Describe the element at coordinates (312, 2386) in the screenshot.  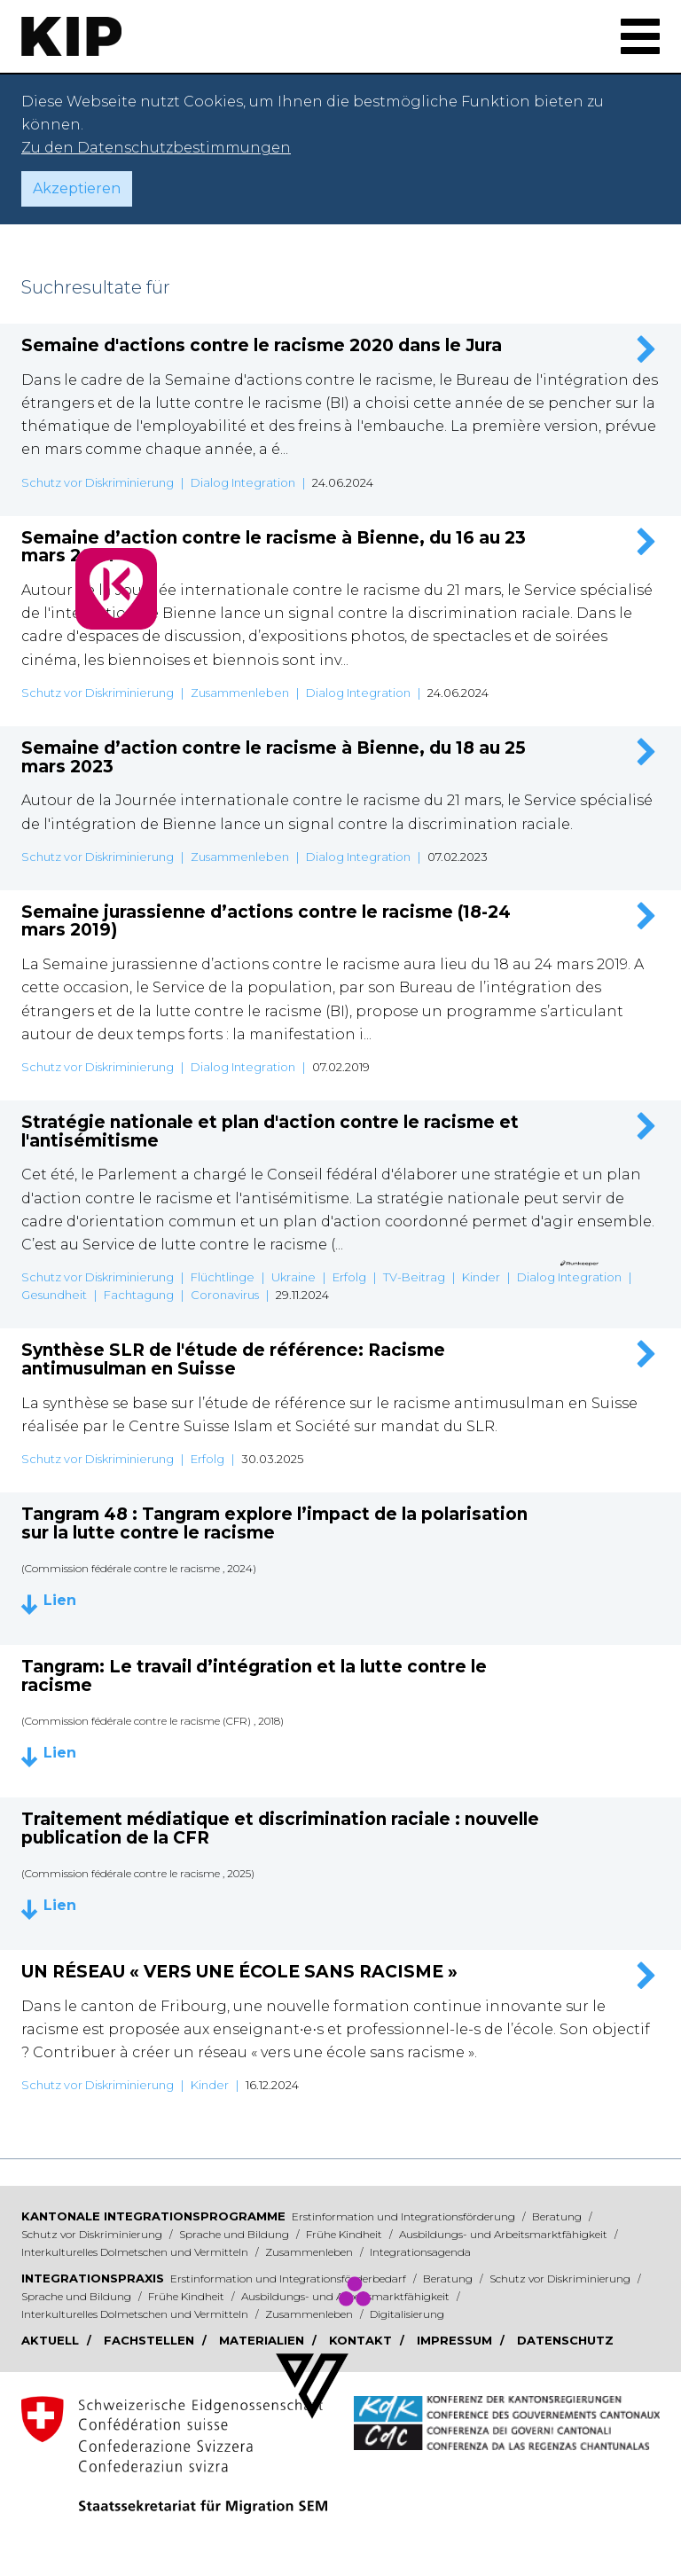
I see `vuetify framework logo` at that location.